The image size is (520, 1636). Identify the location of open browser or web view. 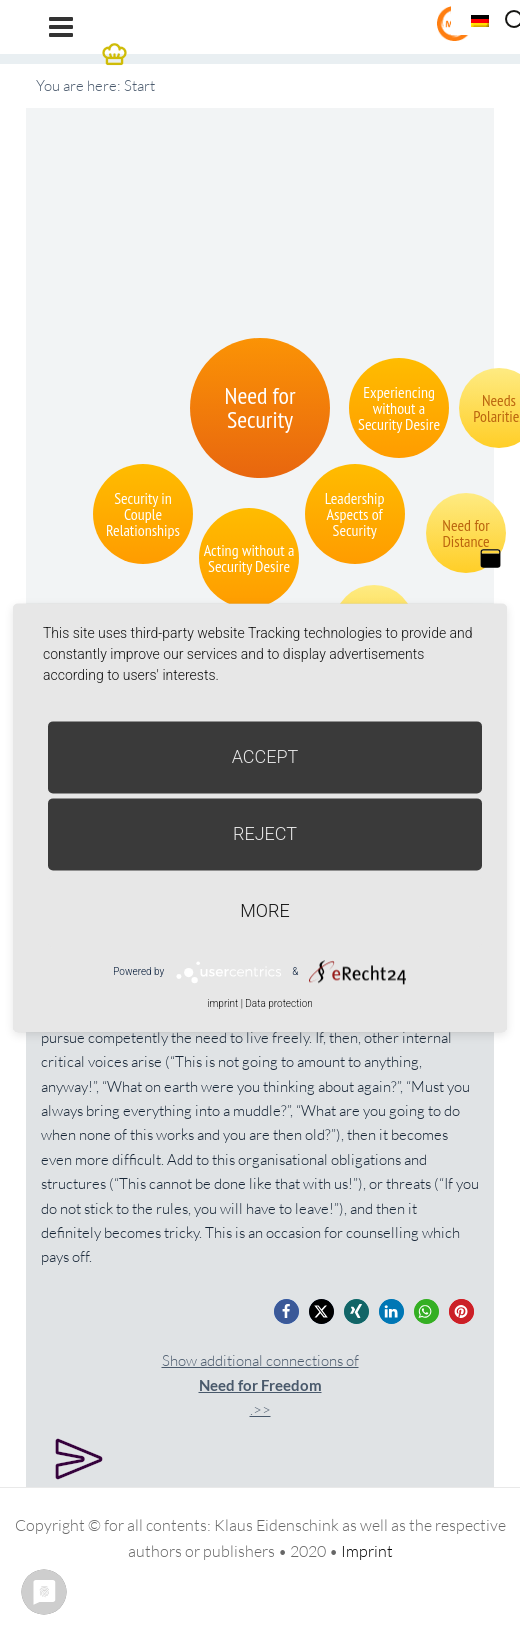
(490, 558).